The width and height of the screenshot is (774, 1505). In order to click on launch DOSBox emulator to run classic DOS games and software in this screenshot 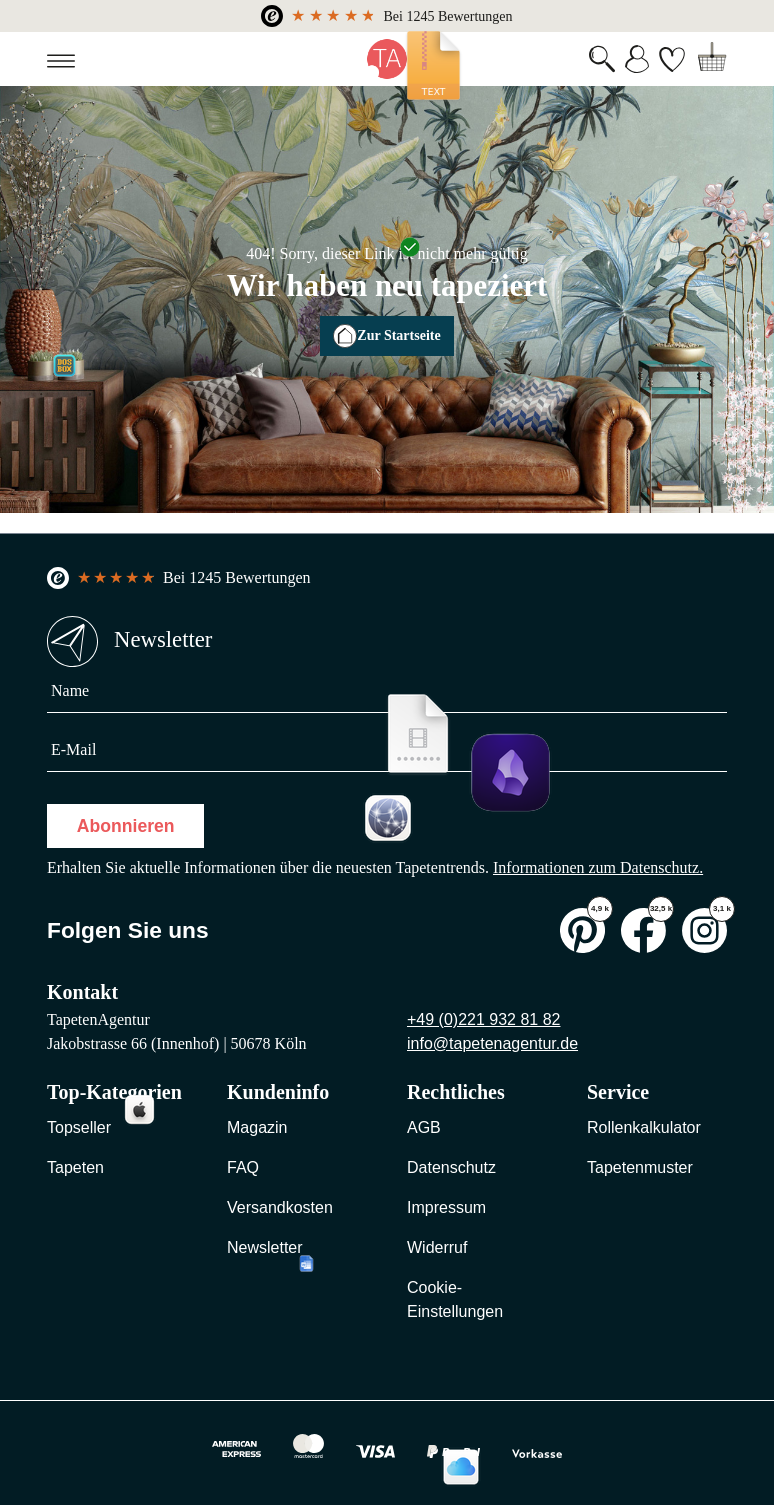, I will do `click(64, 365)`.